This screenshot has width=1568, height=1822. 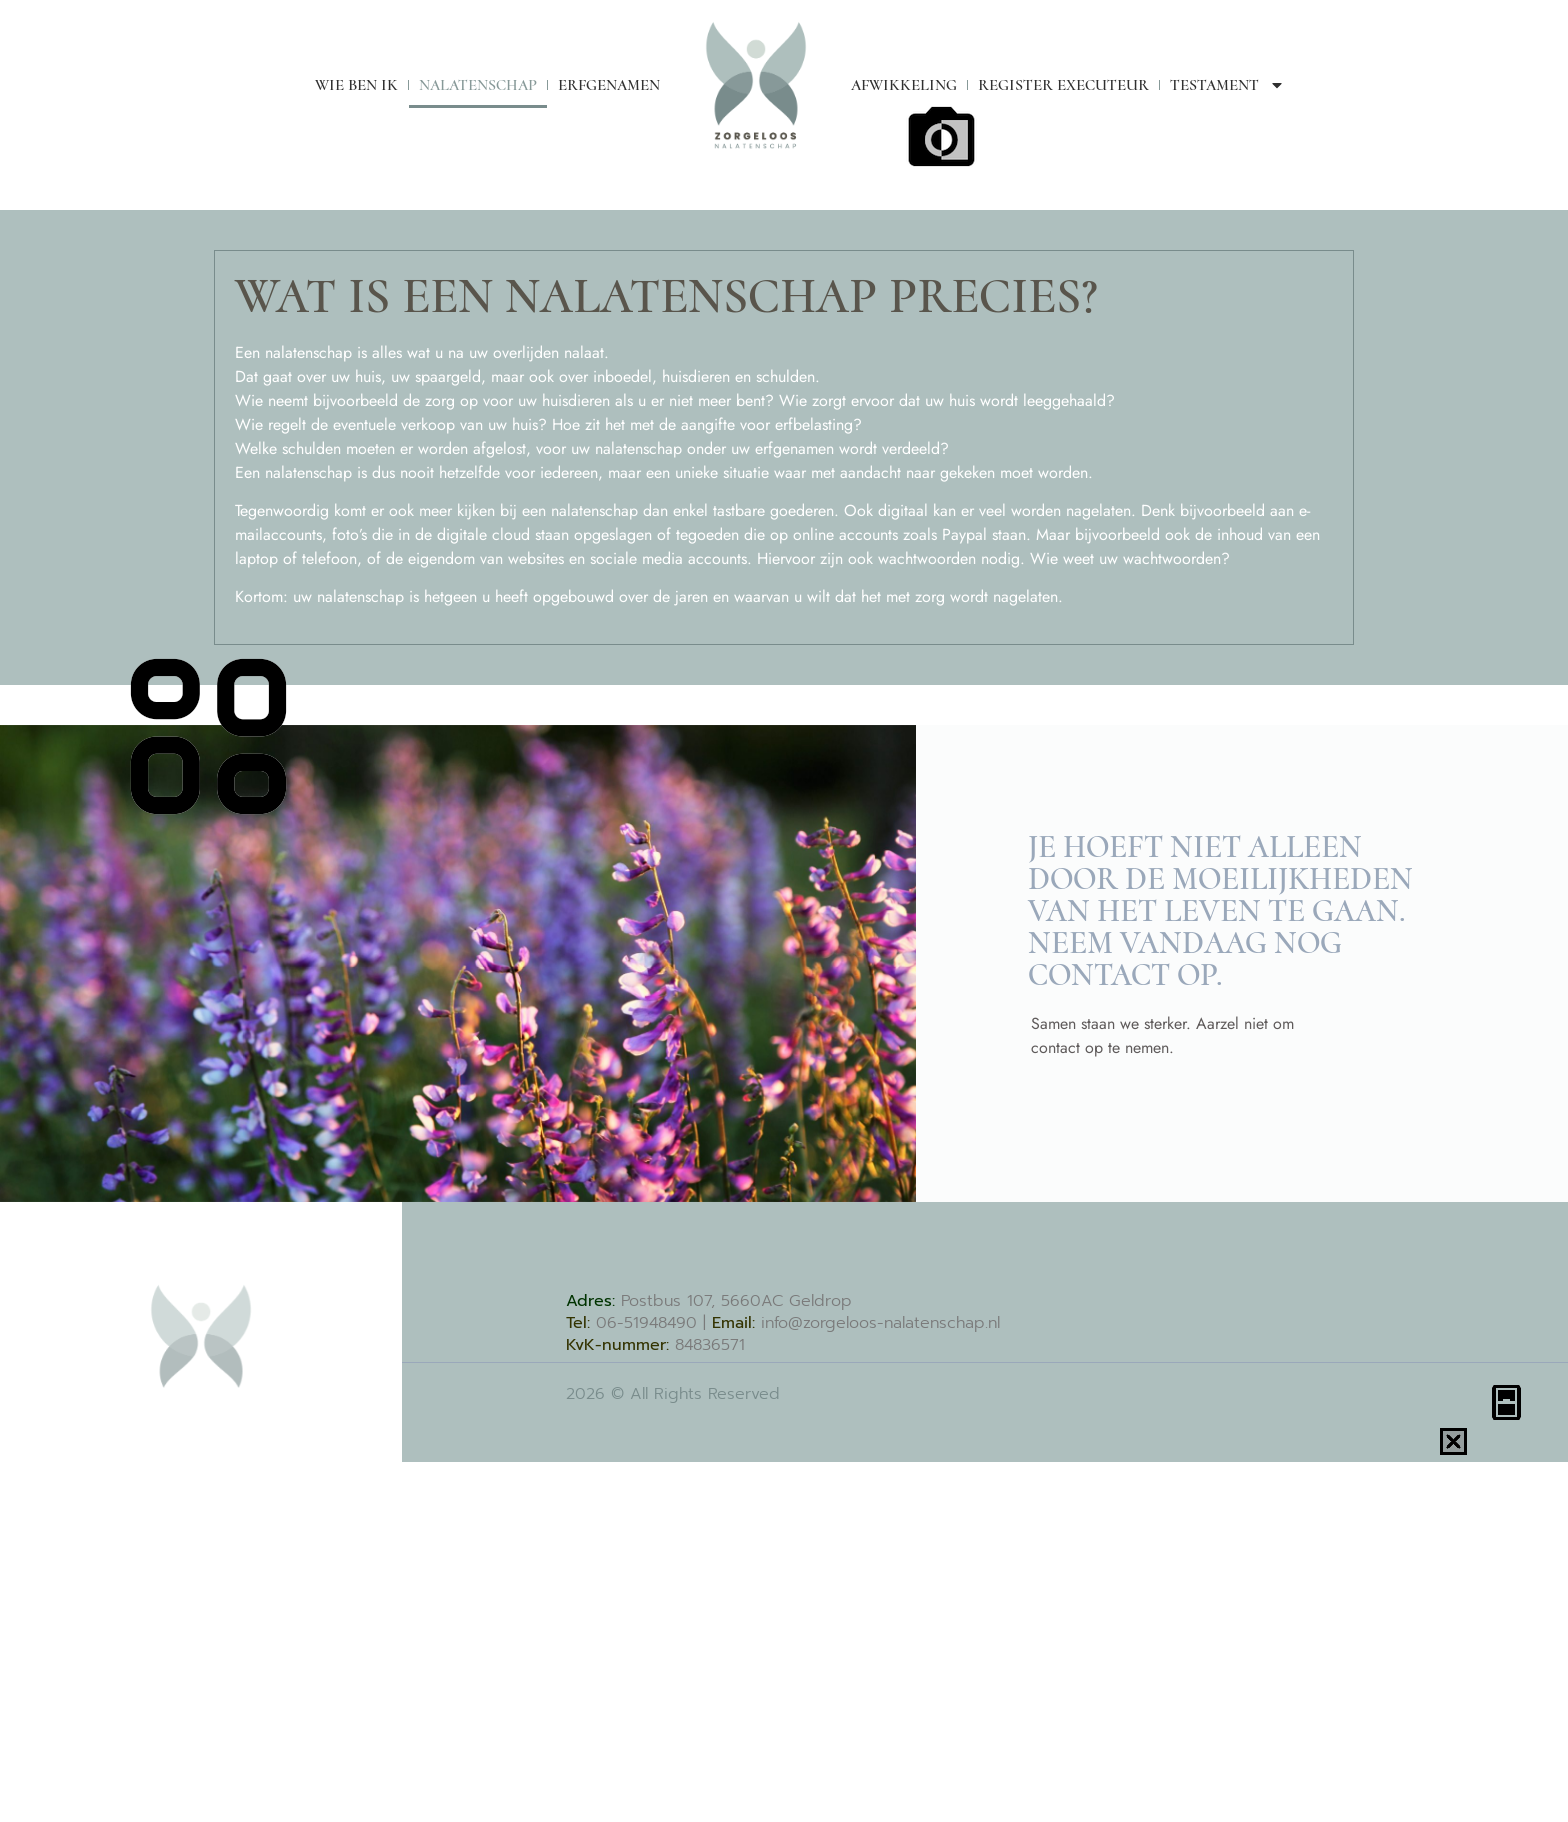 What do you see at coordinates (1506, 1402) in the screenshot?
I see `view window sensor status` at bounding box center [1506, 1402].